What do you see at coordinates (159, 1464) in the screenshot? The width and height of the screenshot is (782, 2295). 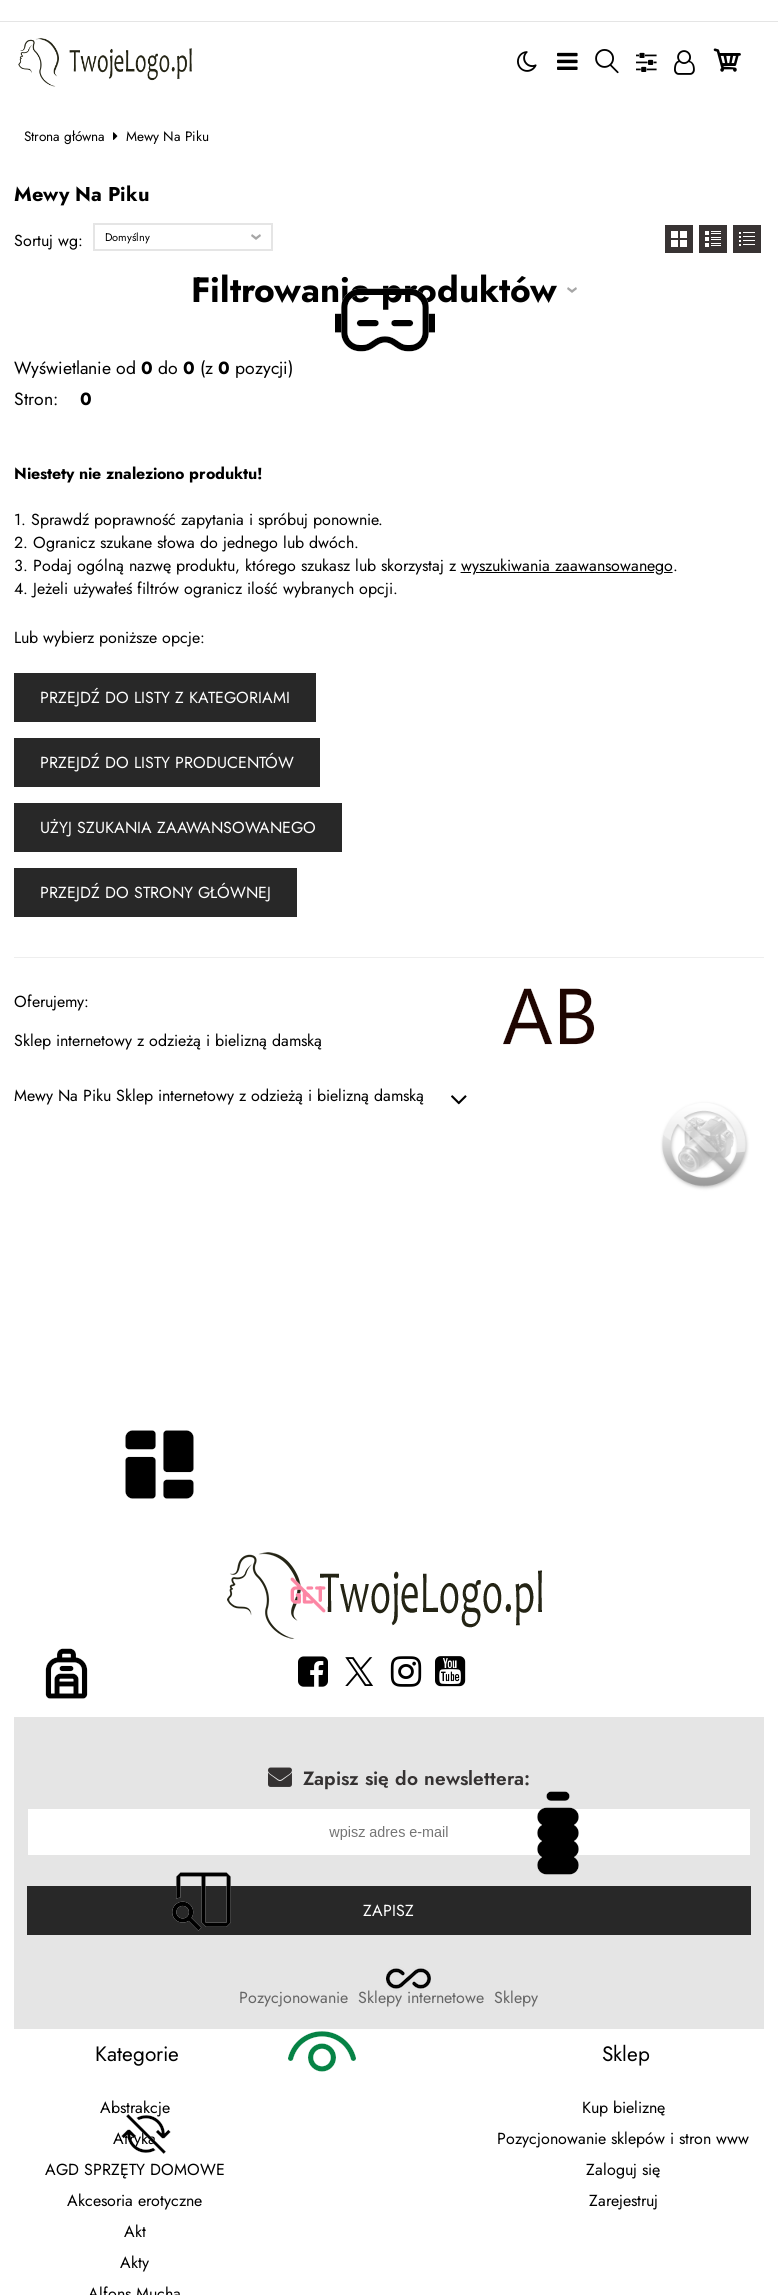 I see `switch to board or grid layout view` at bounding box center [159, 1464].